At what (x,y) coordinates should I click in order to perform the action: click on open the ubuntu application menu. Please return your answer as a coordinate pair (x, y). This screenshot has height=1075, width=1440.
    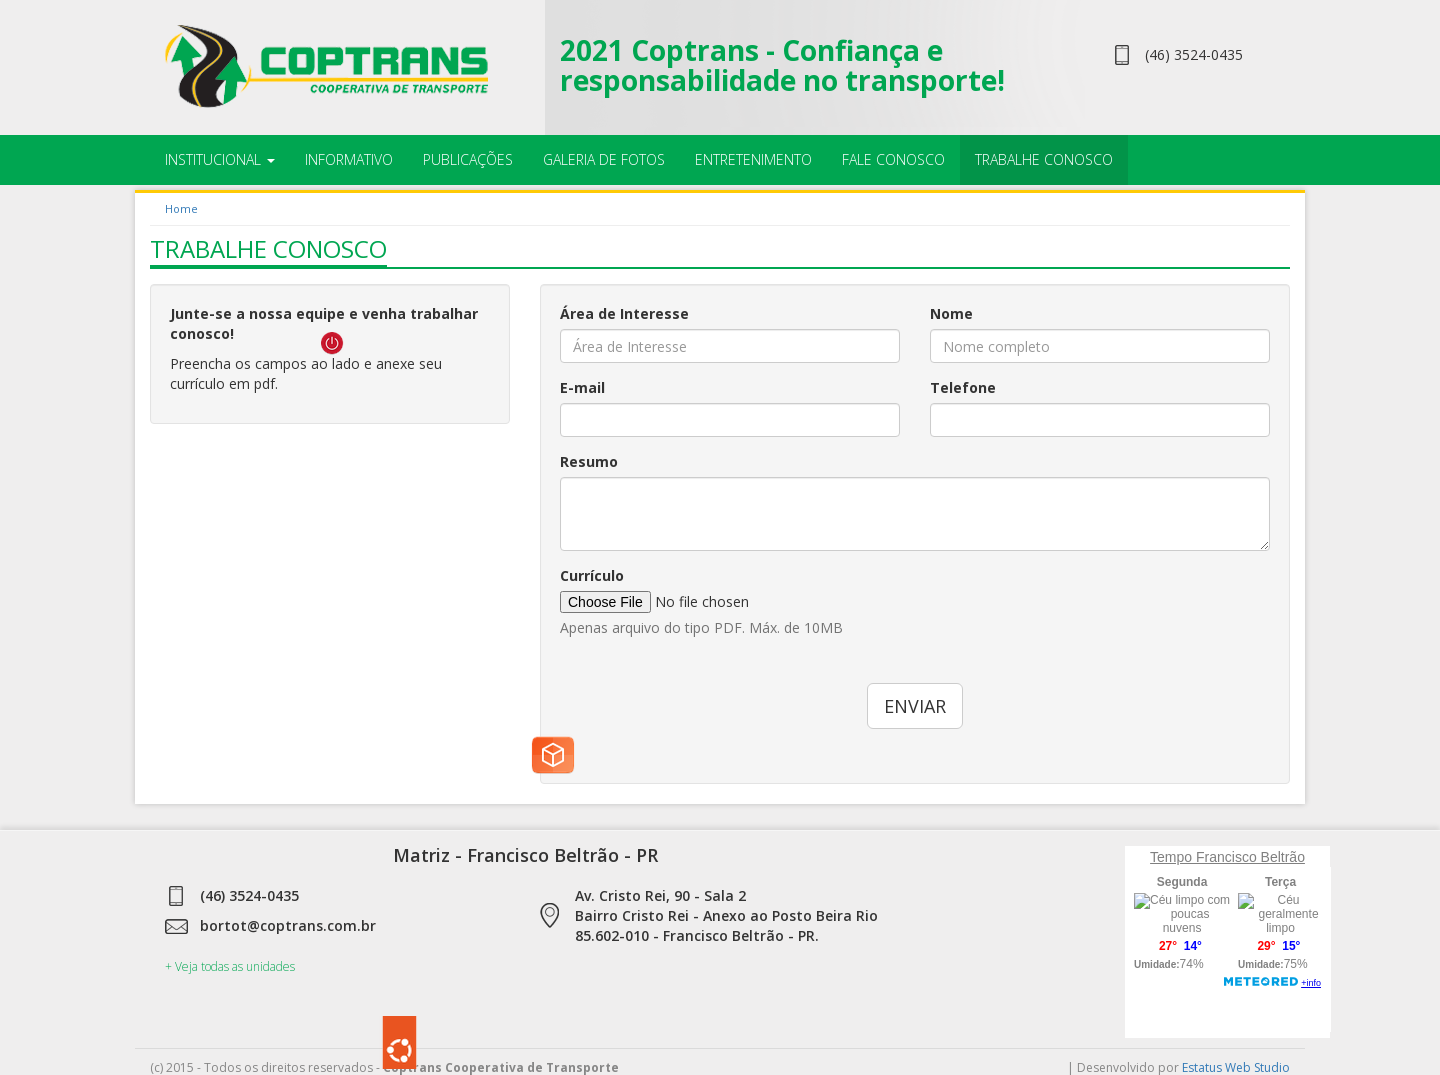
    Looking at the image, I should click on (399, 1042).